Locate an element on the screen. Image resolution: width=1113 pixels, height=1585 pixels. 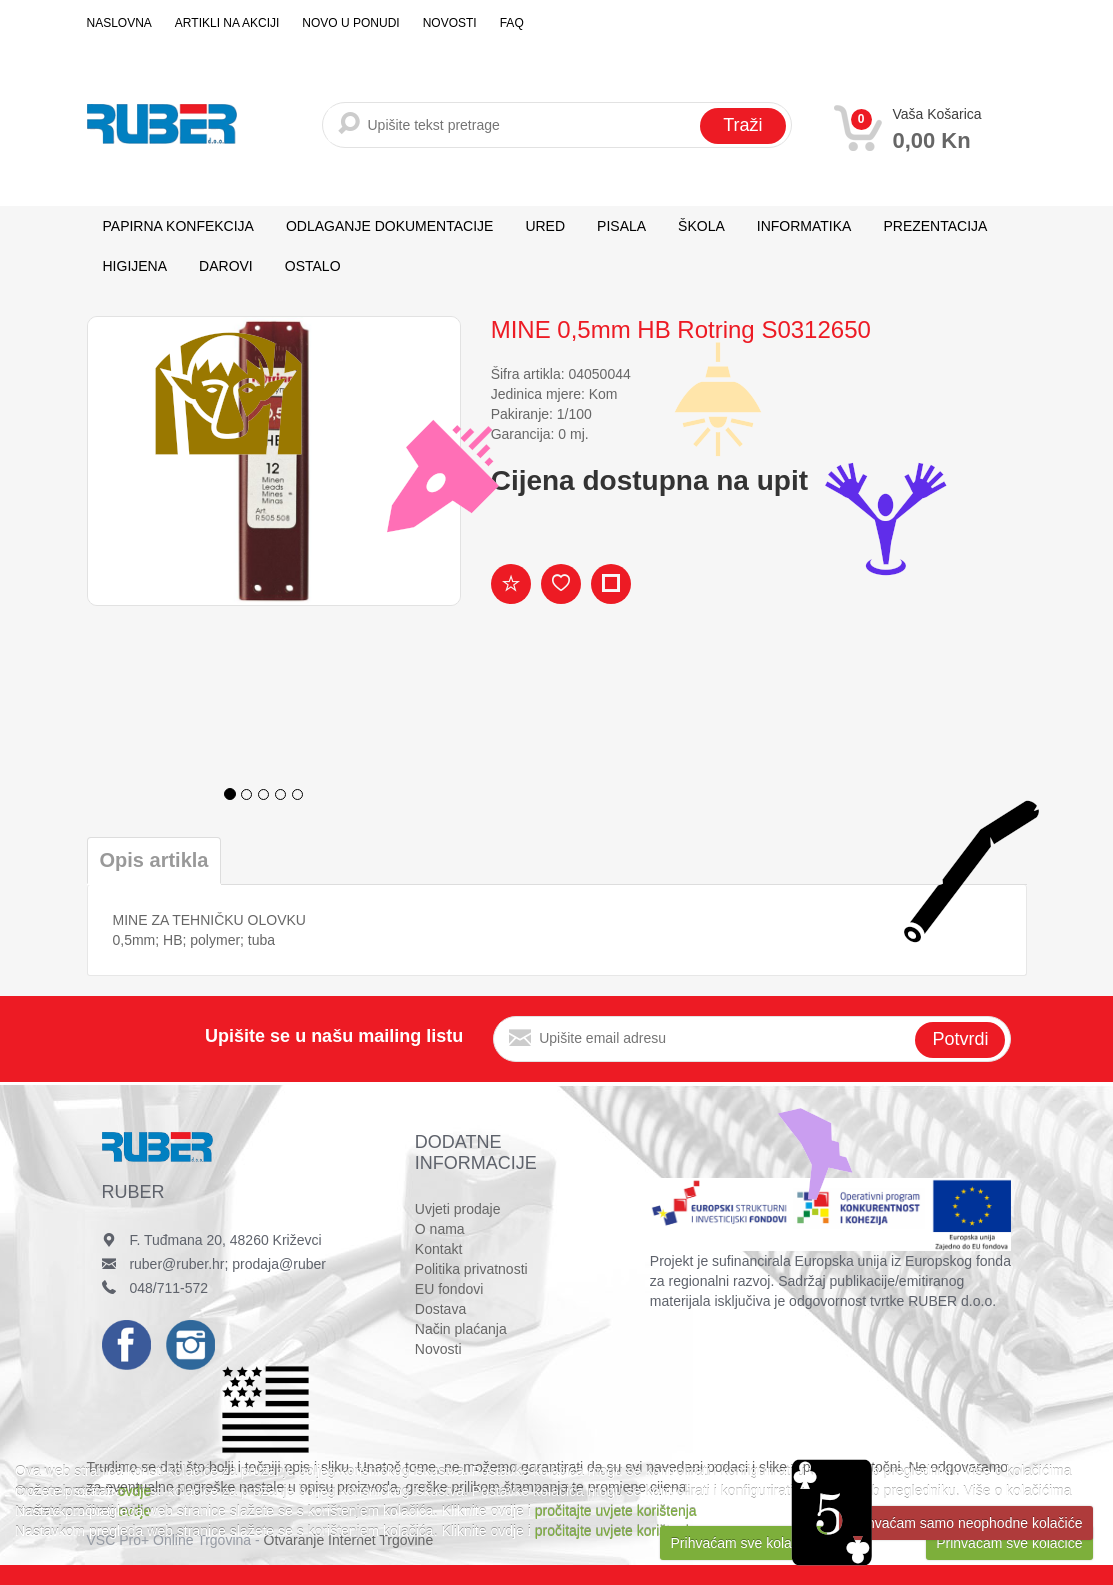
toggle ceiling light on/off is located at coordinates (718, 399).